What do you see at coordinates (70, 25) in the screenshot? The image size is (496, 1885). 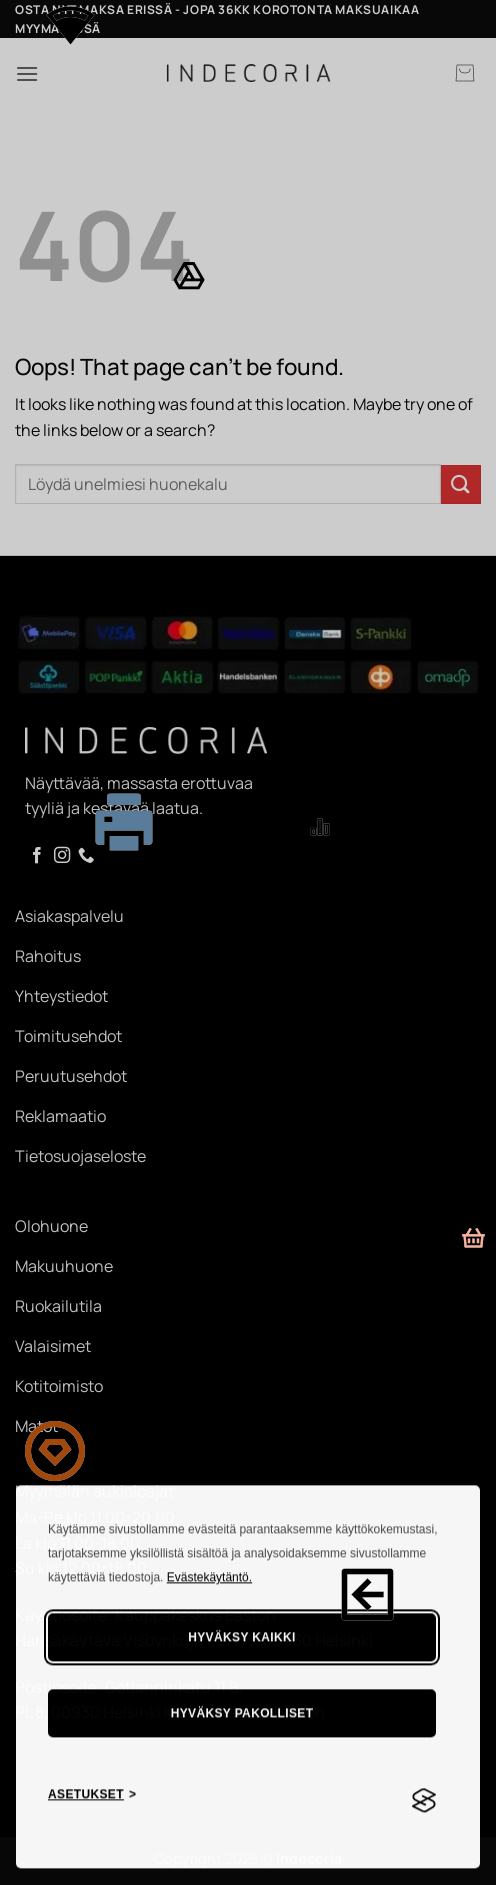 I see `indicates strong wifi signal strength` at bounding box center [70, 25].